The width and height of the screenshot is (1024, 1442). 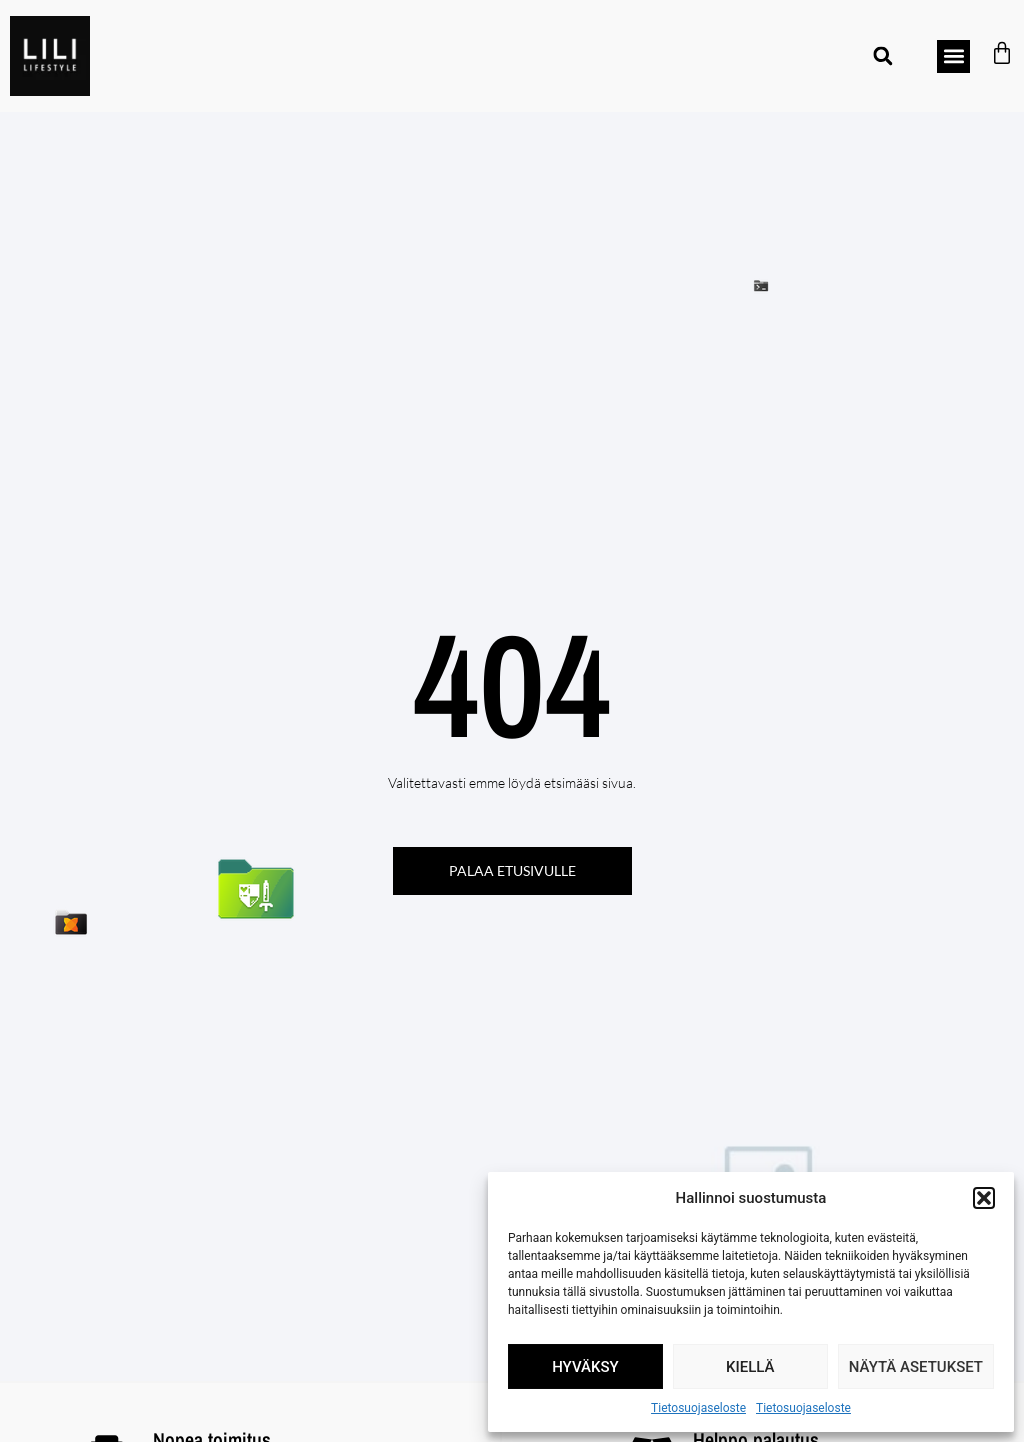 What do you see at coordinates (761, 286) in the screenshot?
I see `open windows terminal projects folder` at bounding box center [761, 286].